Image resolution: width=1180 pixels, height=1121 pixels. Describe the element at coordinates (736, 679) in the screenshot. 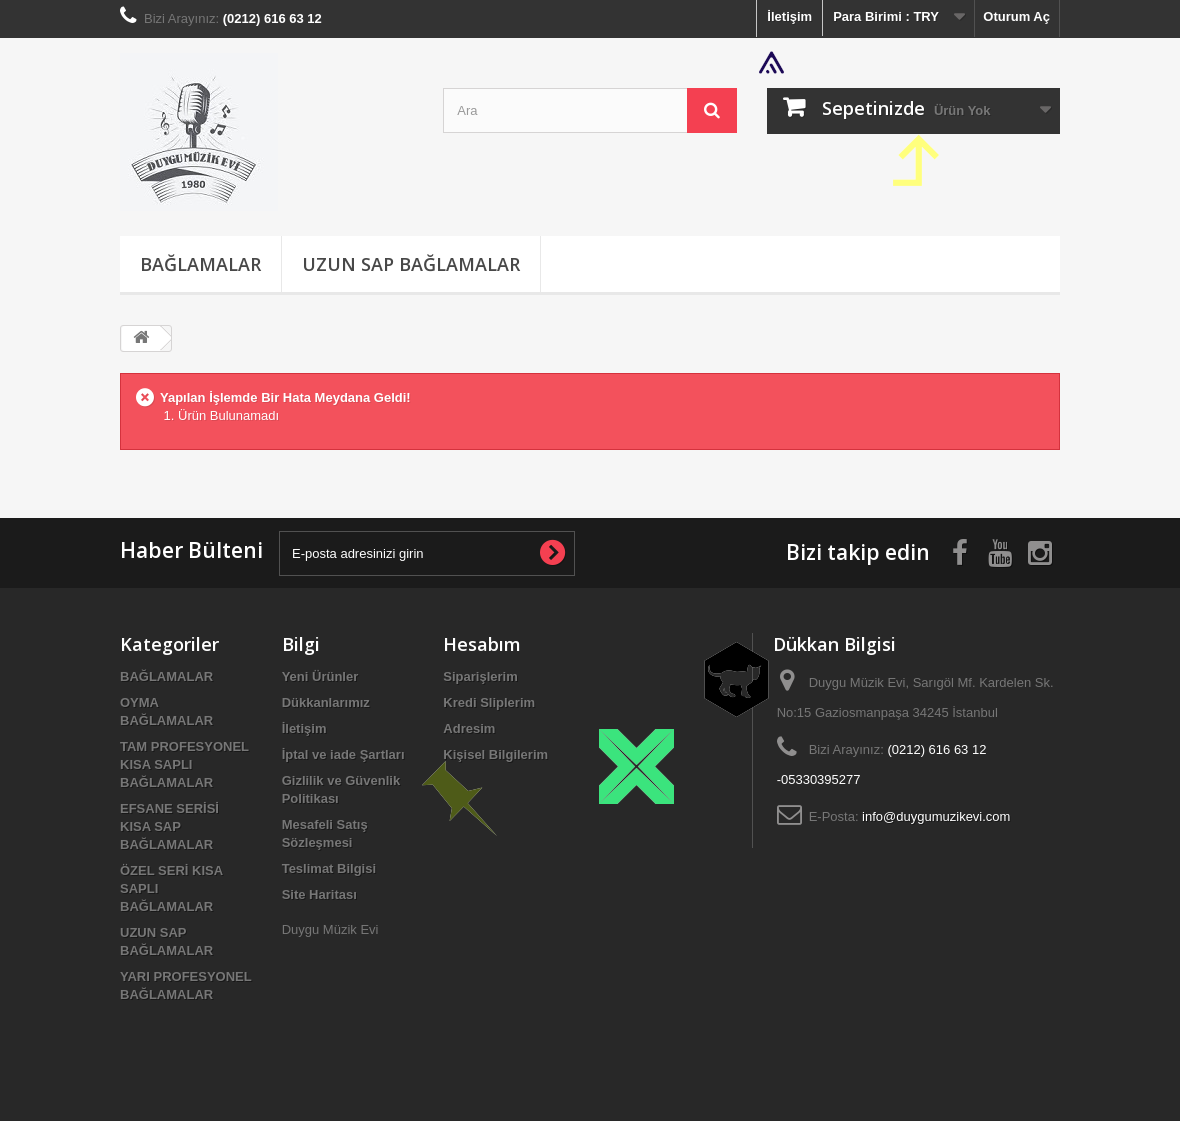

I see `open TiddlyWiki application` at that location.